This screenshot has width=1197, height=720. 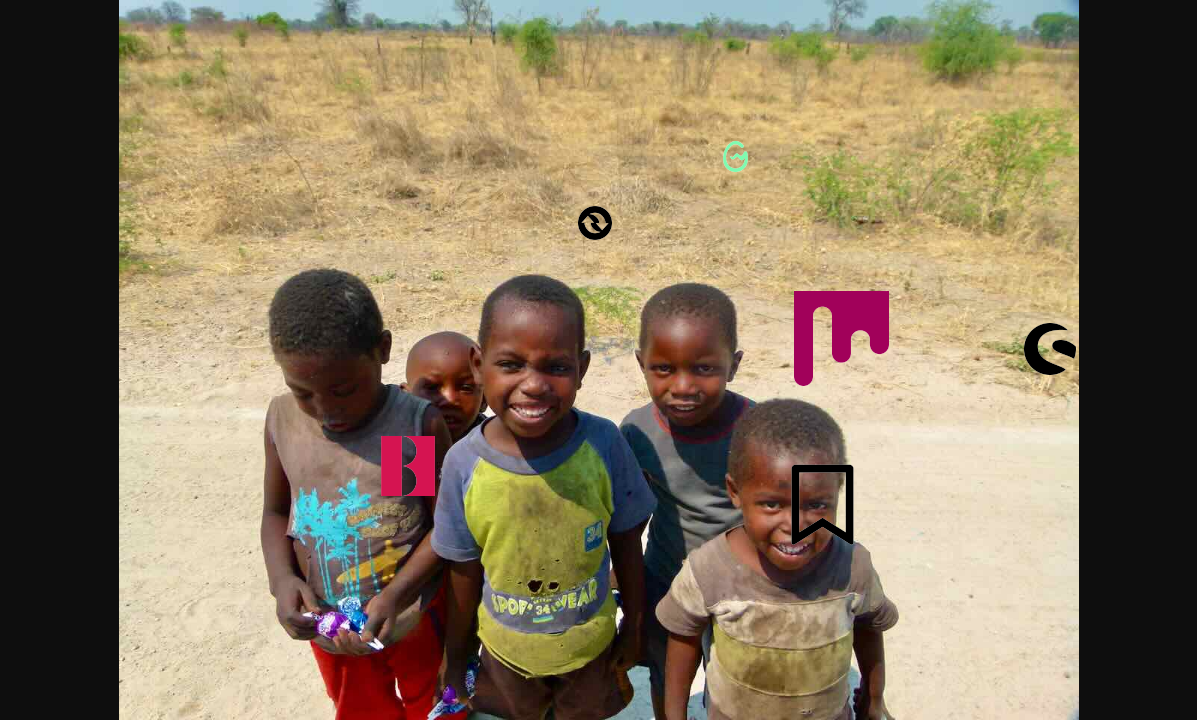 I want to click on open wegame gaming platform, so click(x=735, y=156).